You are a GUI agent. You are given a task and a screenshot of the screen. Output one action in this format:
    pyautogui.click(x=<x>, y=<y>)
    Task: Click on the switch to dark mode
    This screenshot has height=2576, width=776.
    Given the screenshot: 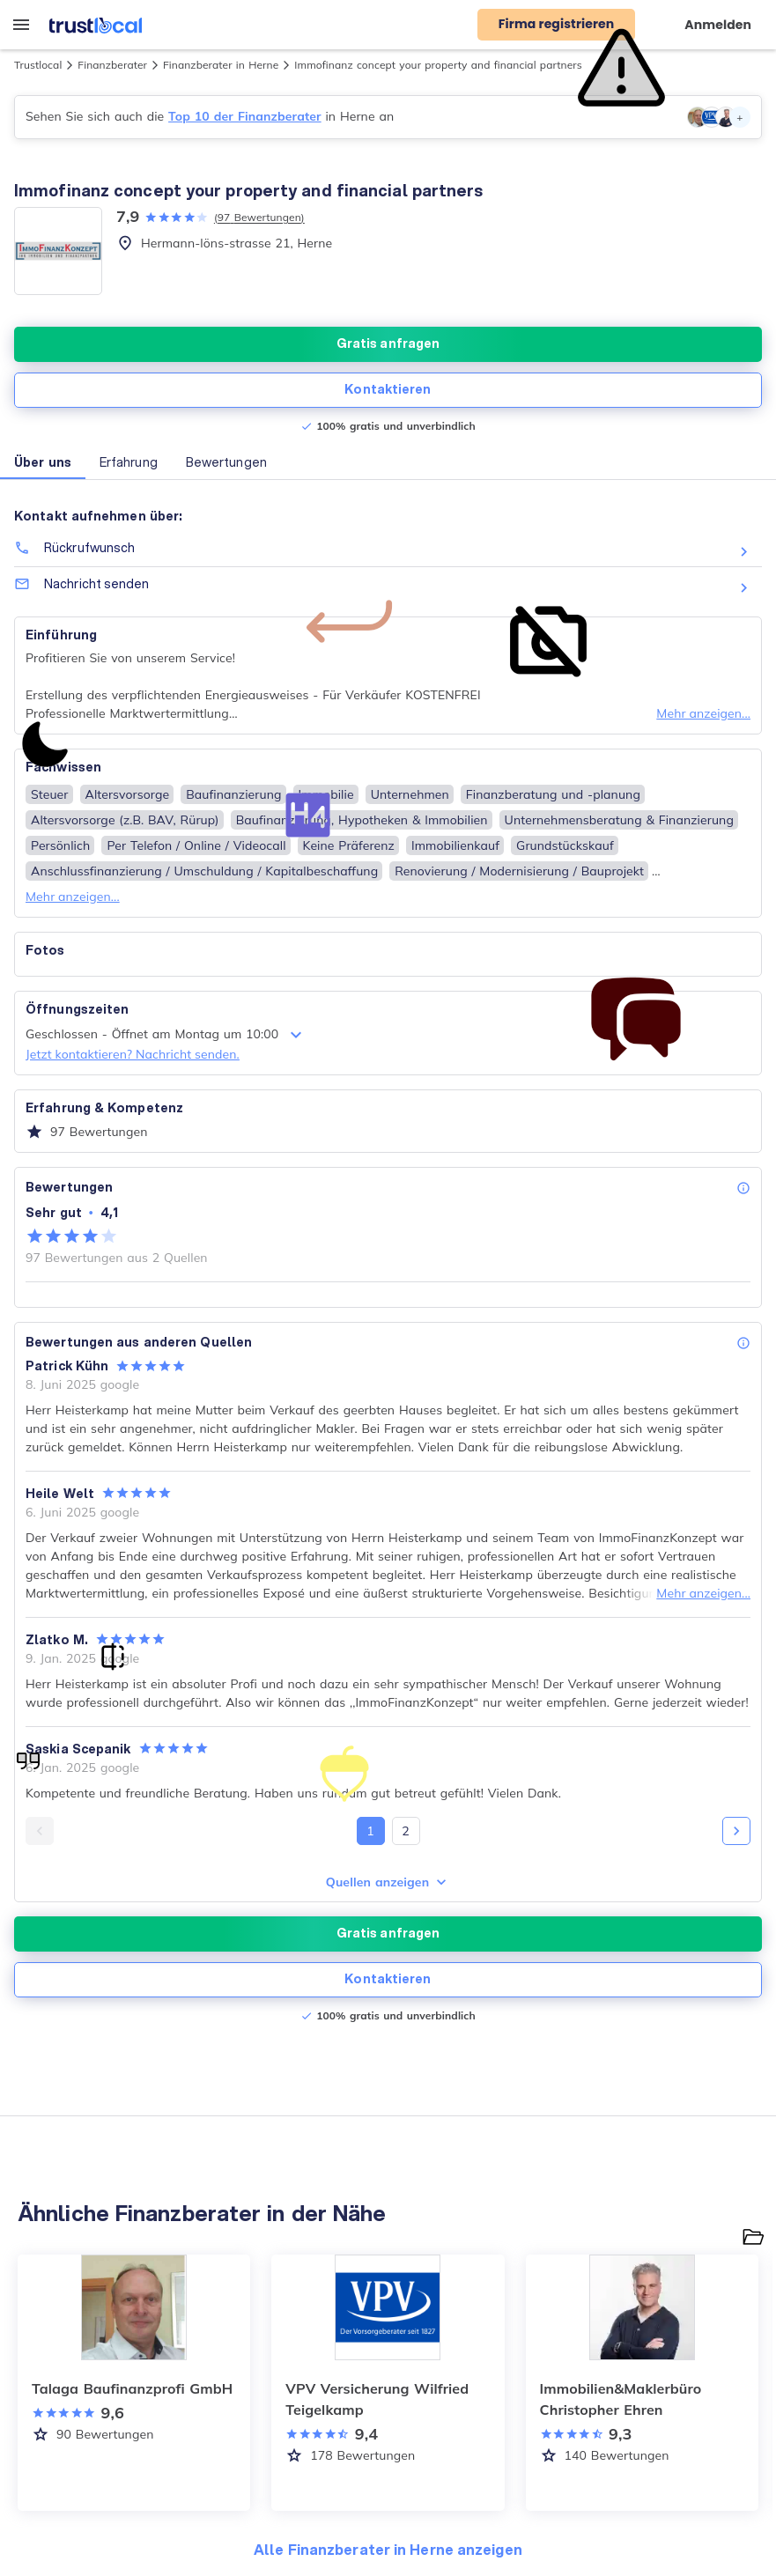 What is the action you would take?
    pyautogui.click(x=45, y=744)
    